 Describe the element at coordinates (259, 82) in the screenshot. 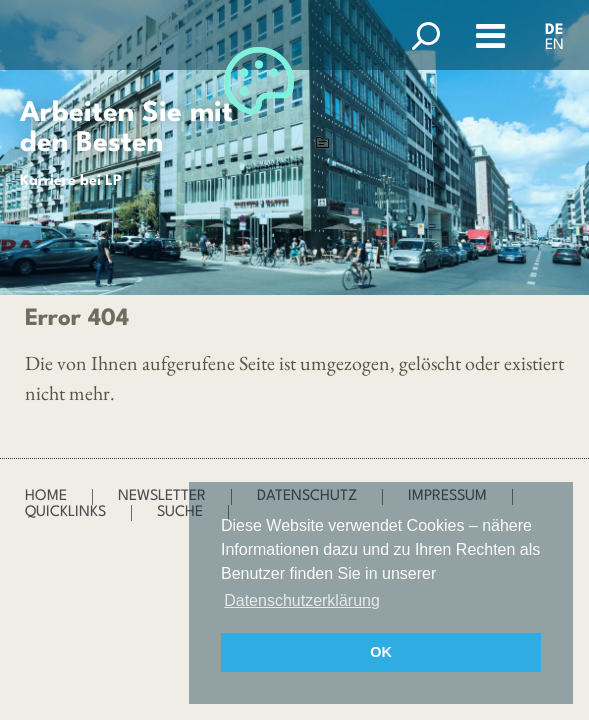

I see `access color or theme customization options` at that location.